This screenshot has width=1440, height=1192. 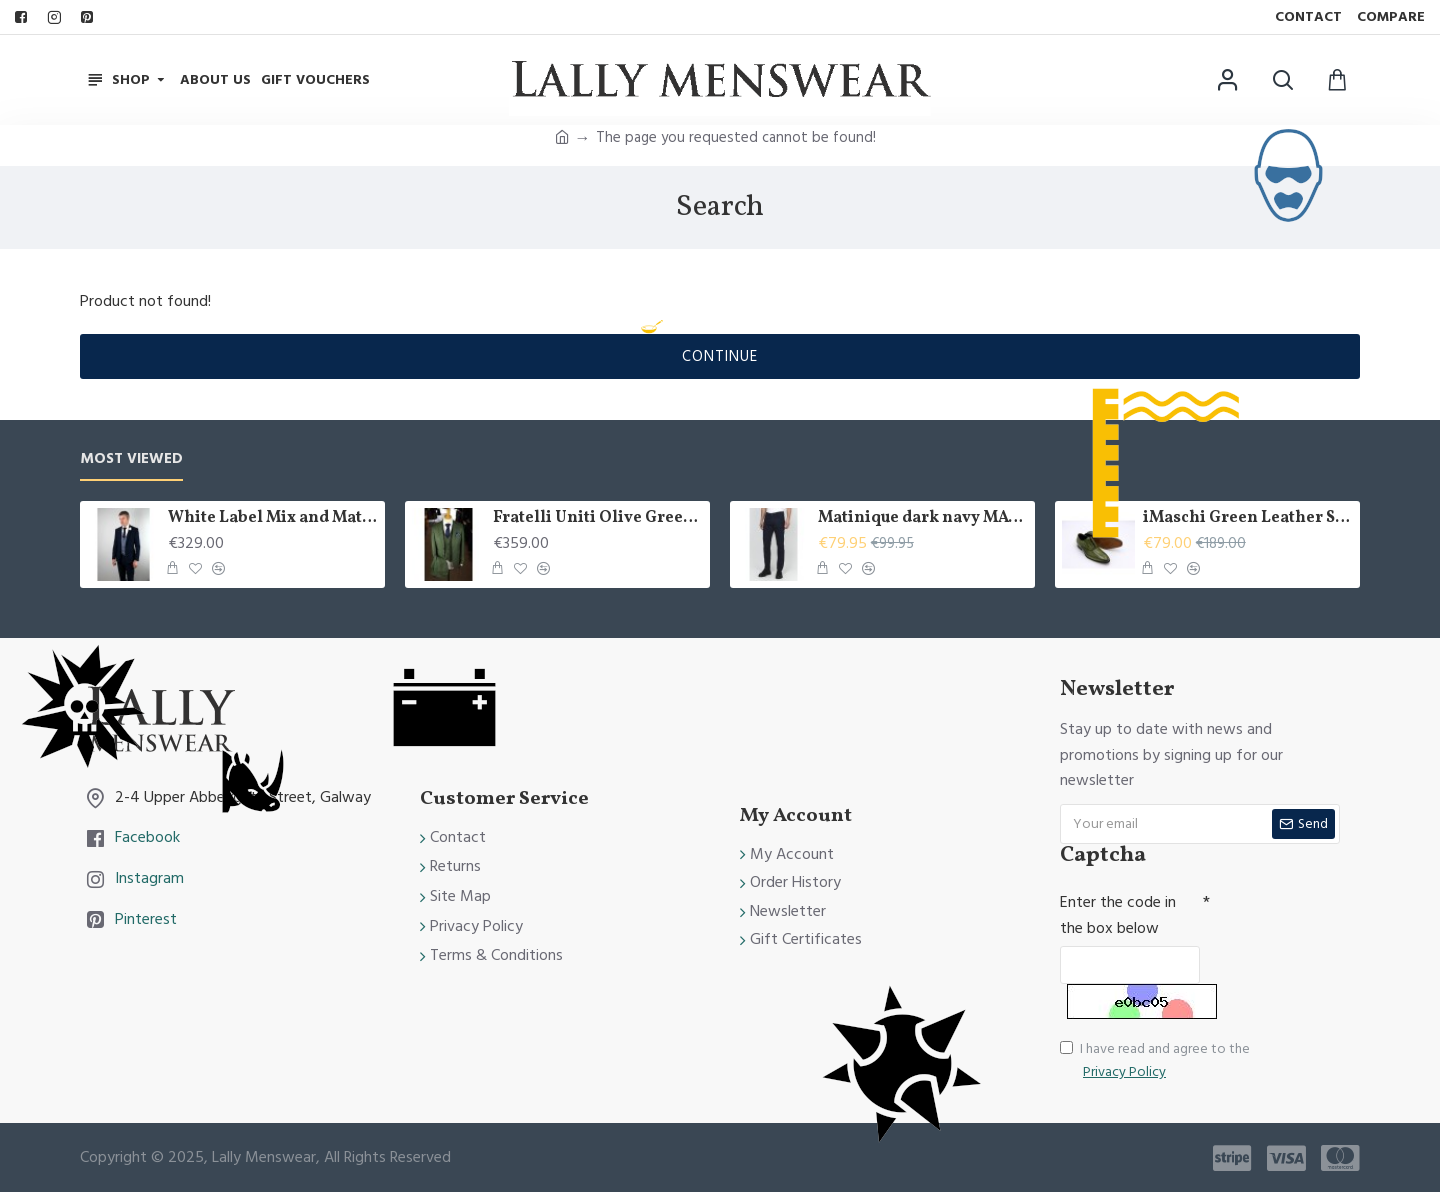 I want to click on view vehicle battery status, so click(x=444, y=707).